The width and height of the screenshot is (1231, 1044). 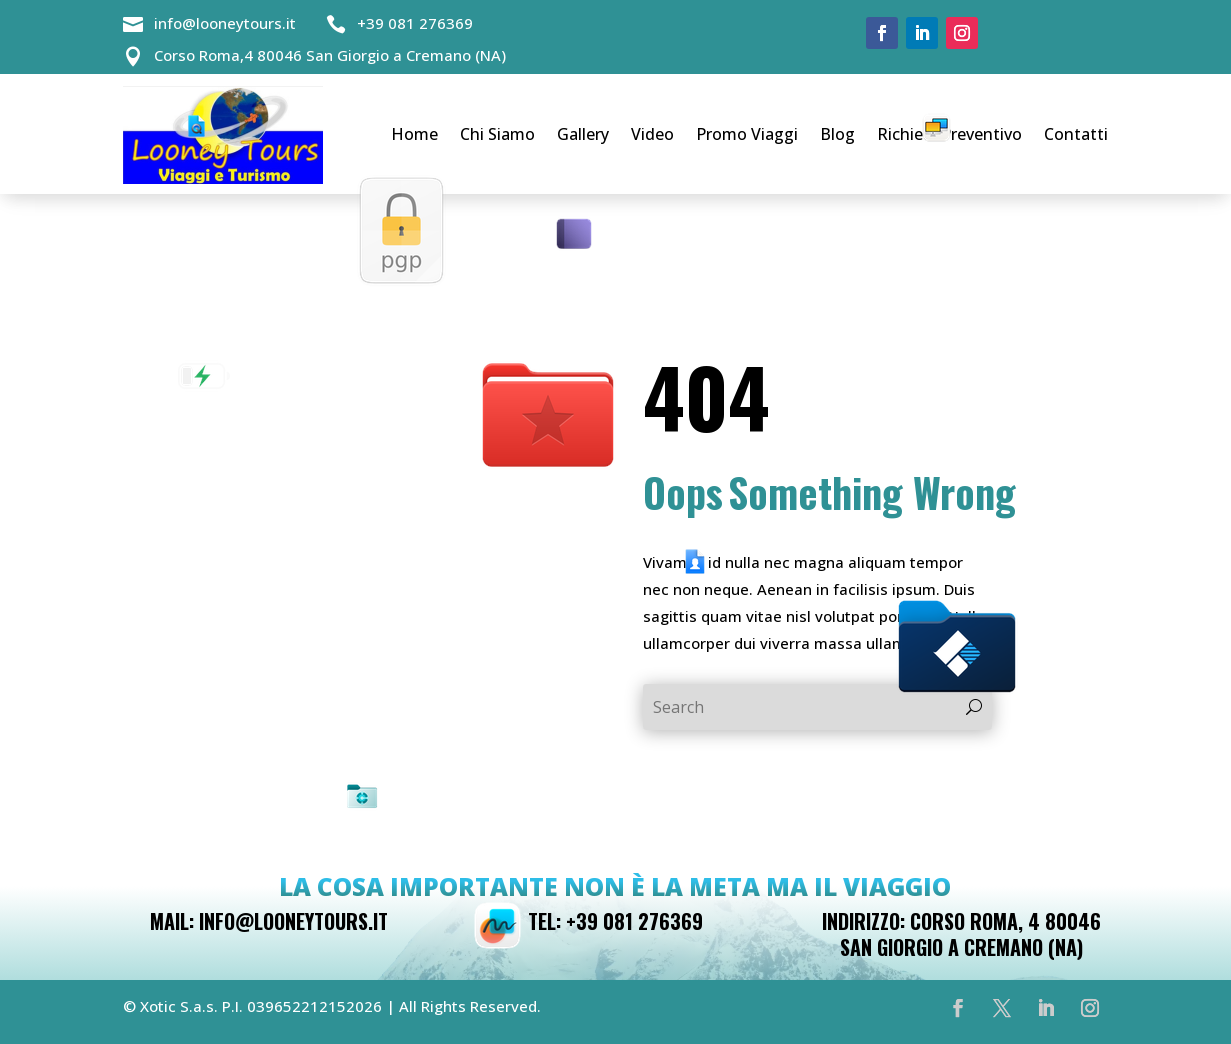 I want to click on a pgp-encrypted file, so click(x=401, y=230).